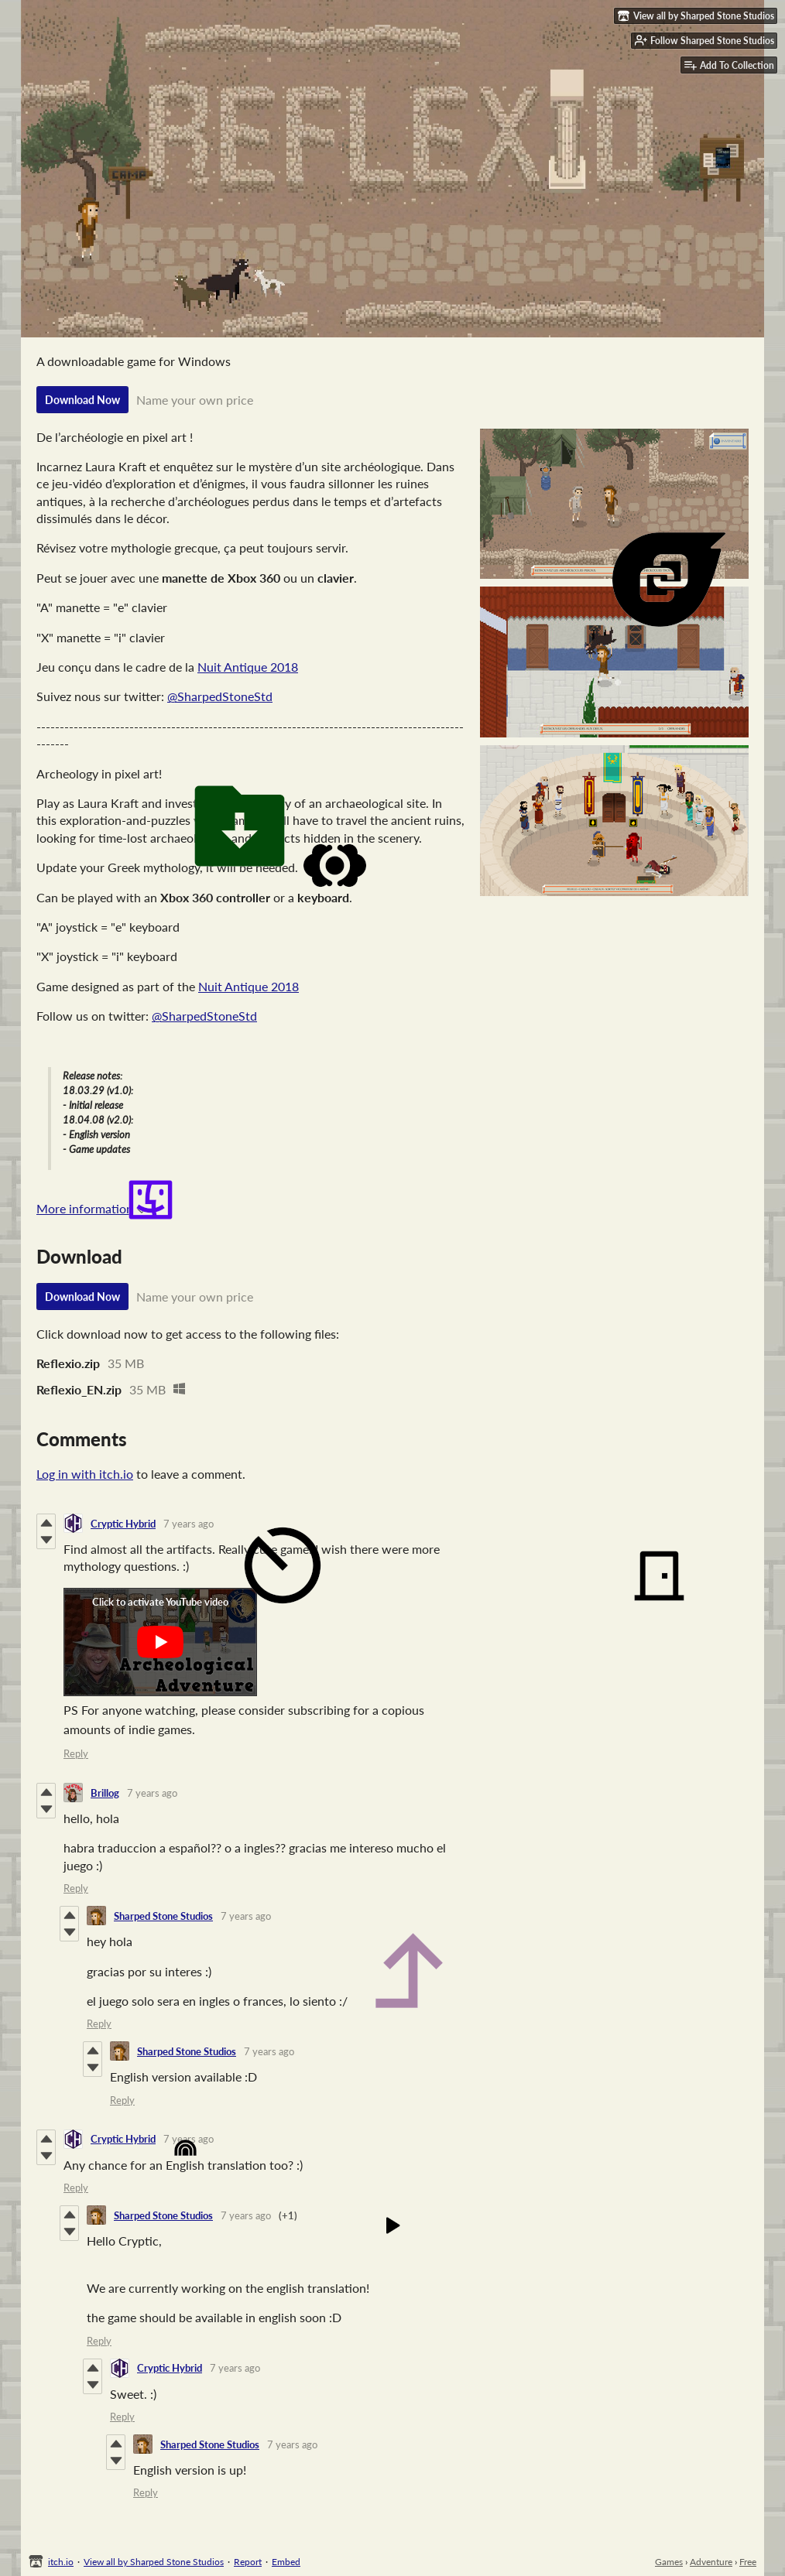  I want to click on play media or video content, so click(392, 2225).